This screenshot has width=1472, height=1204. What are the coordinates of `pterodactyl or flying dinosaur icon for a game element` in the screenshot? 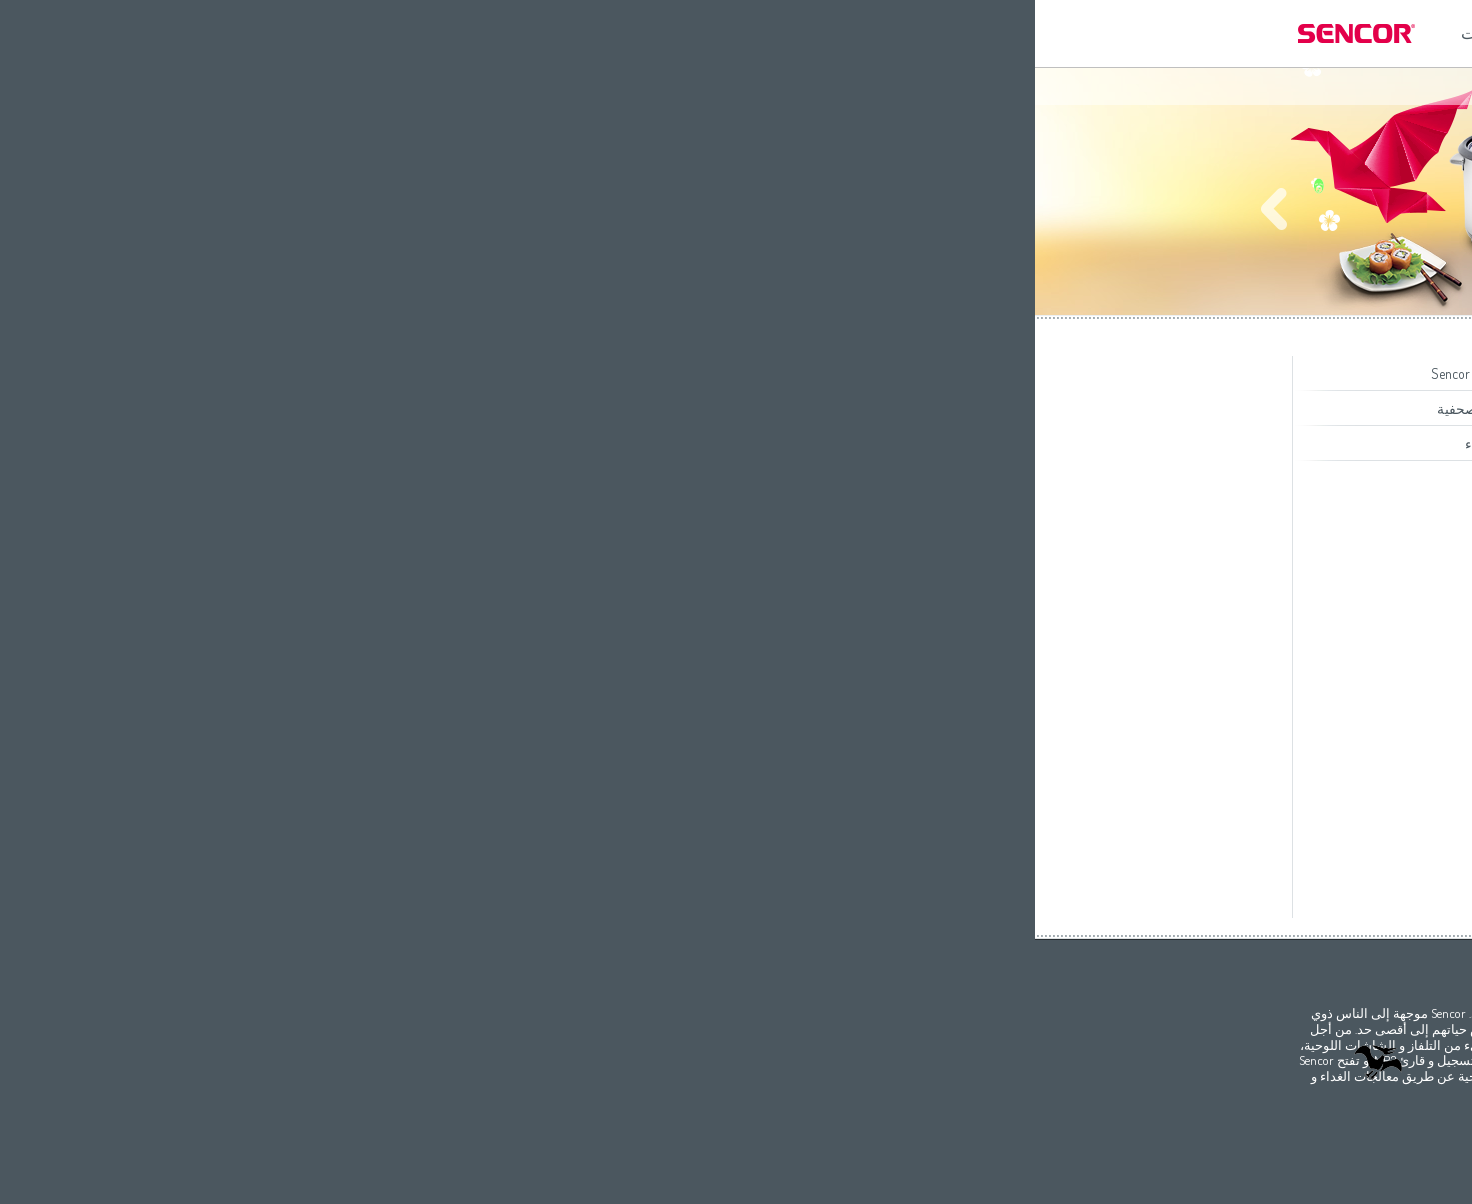 It's located at (1378, 1063).